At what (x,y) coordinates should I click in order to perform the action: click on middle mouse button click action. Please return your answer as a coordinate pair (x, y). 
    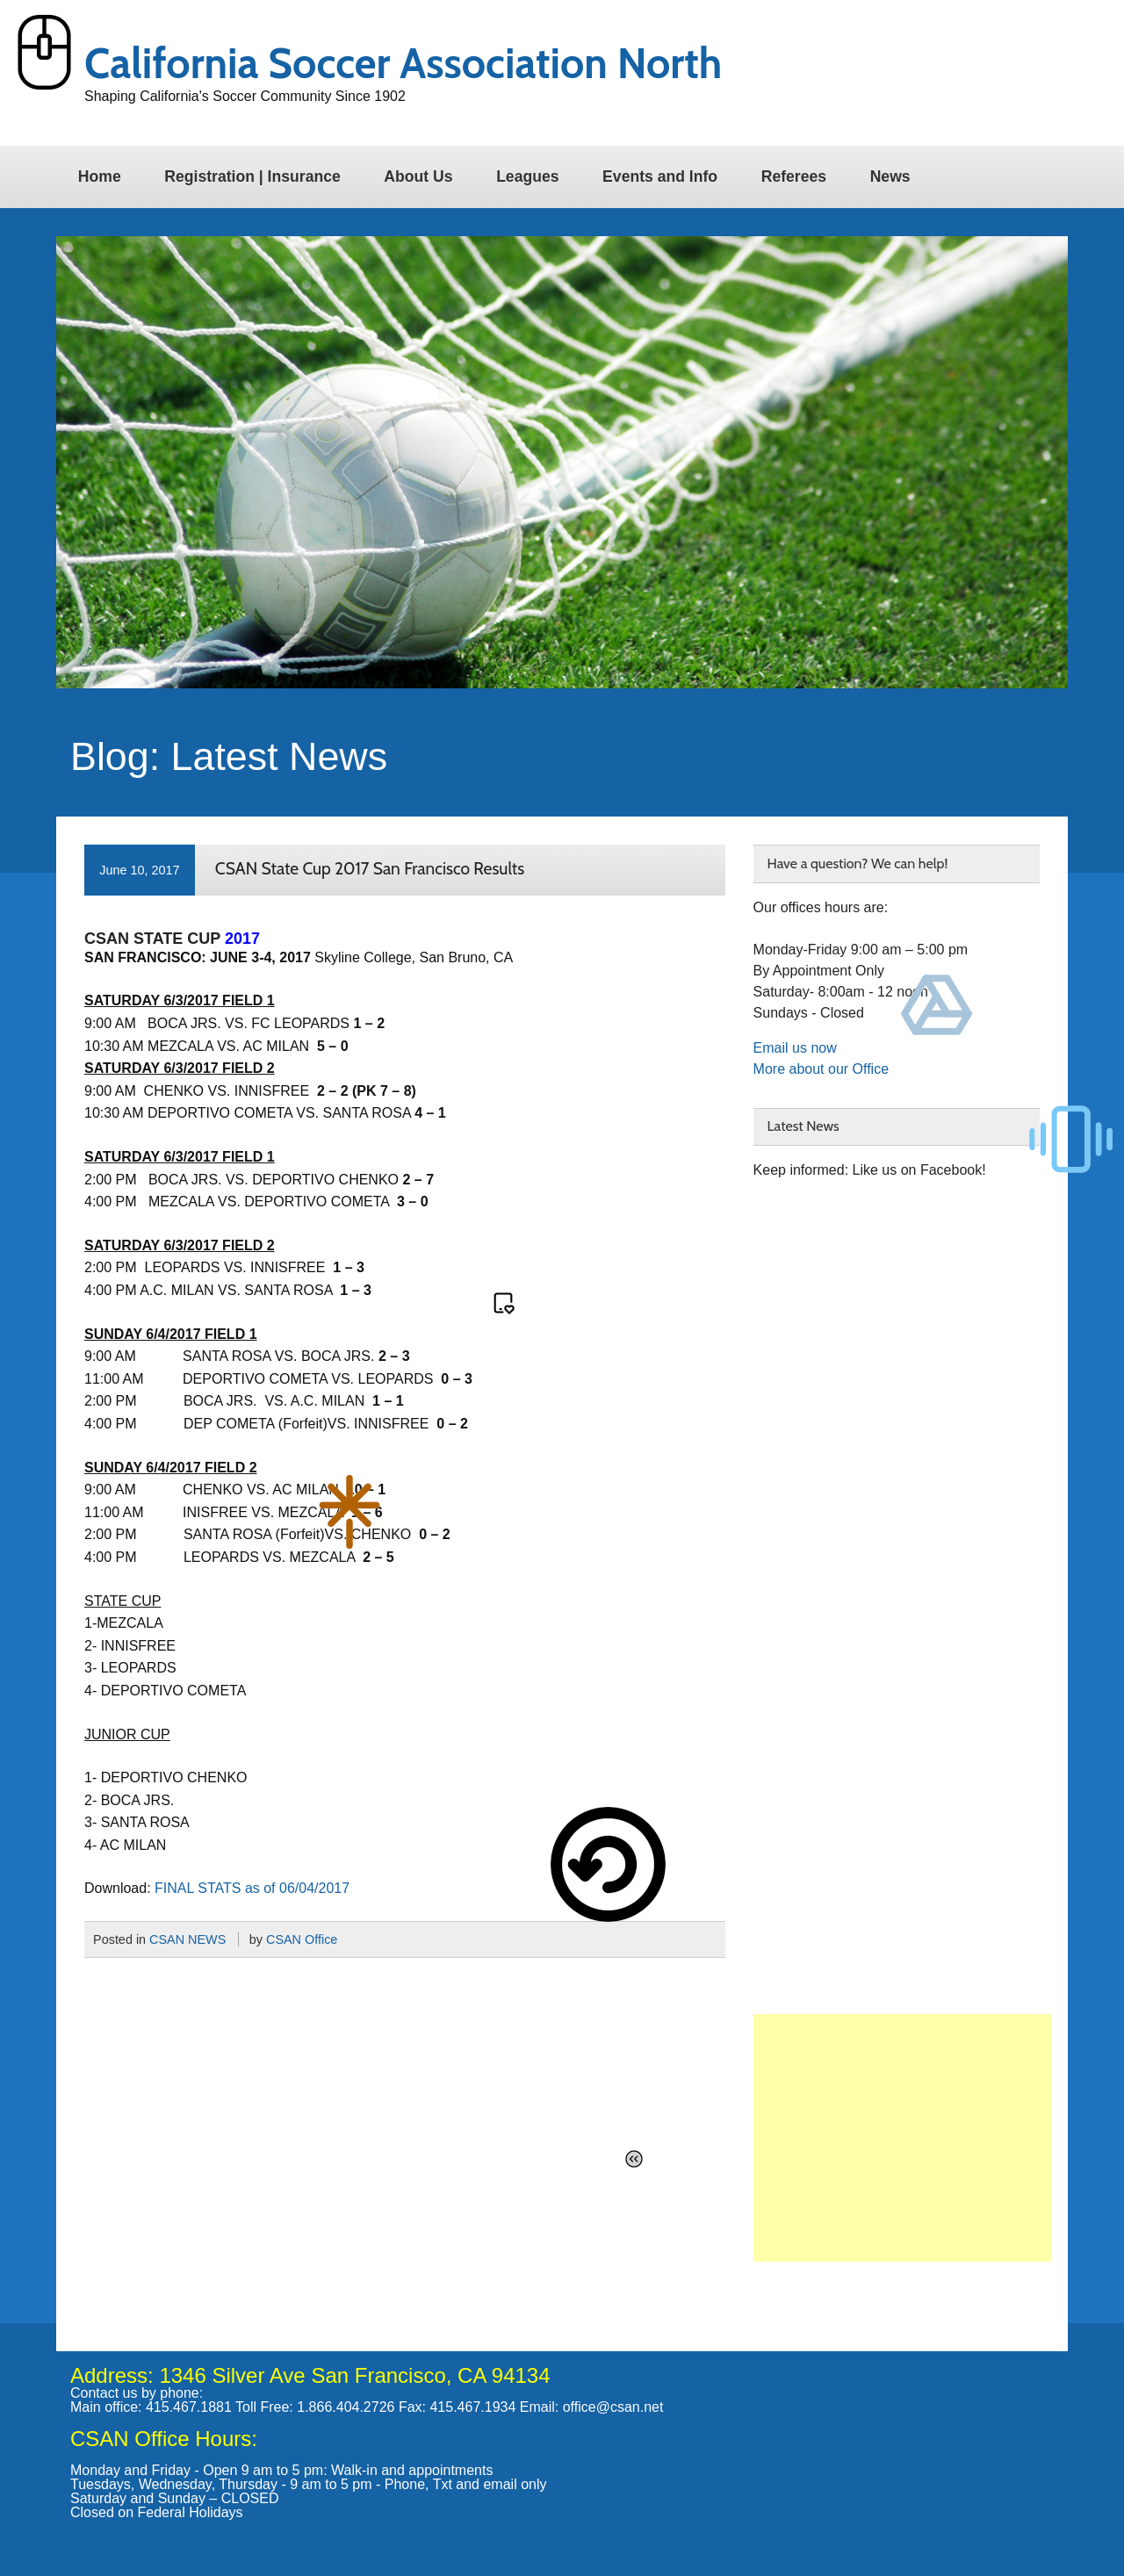
    Looking at the image, I should click on (44, 52).